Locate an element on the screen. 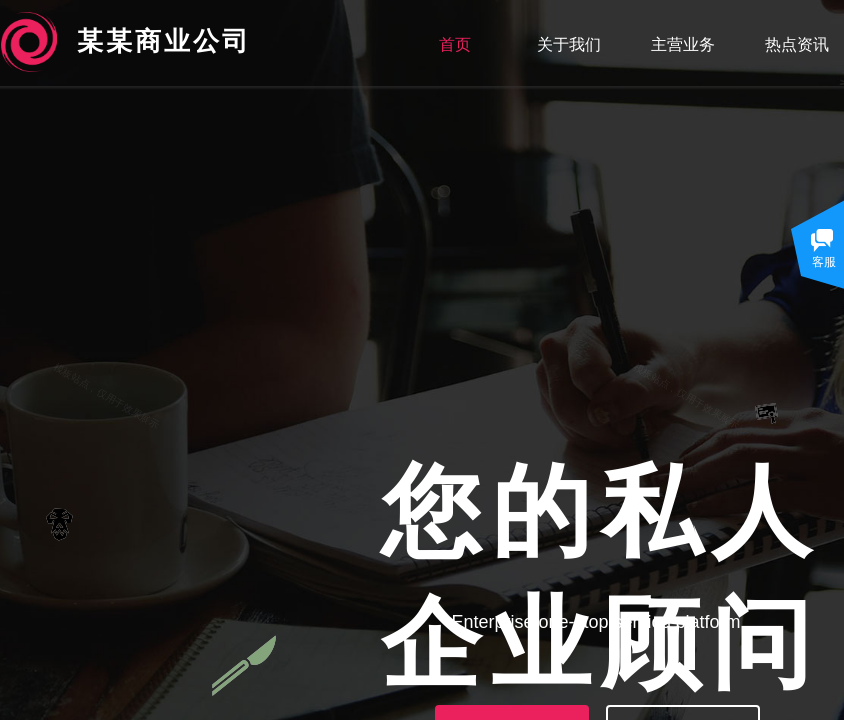 Image resolution: width=844 pixels, height=720 pixels. view your certificates or achievements is located at coordinates (766, 412).